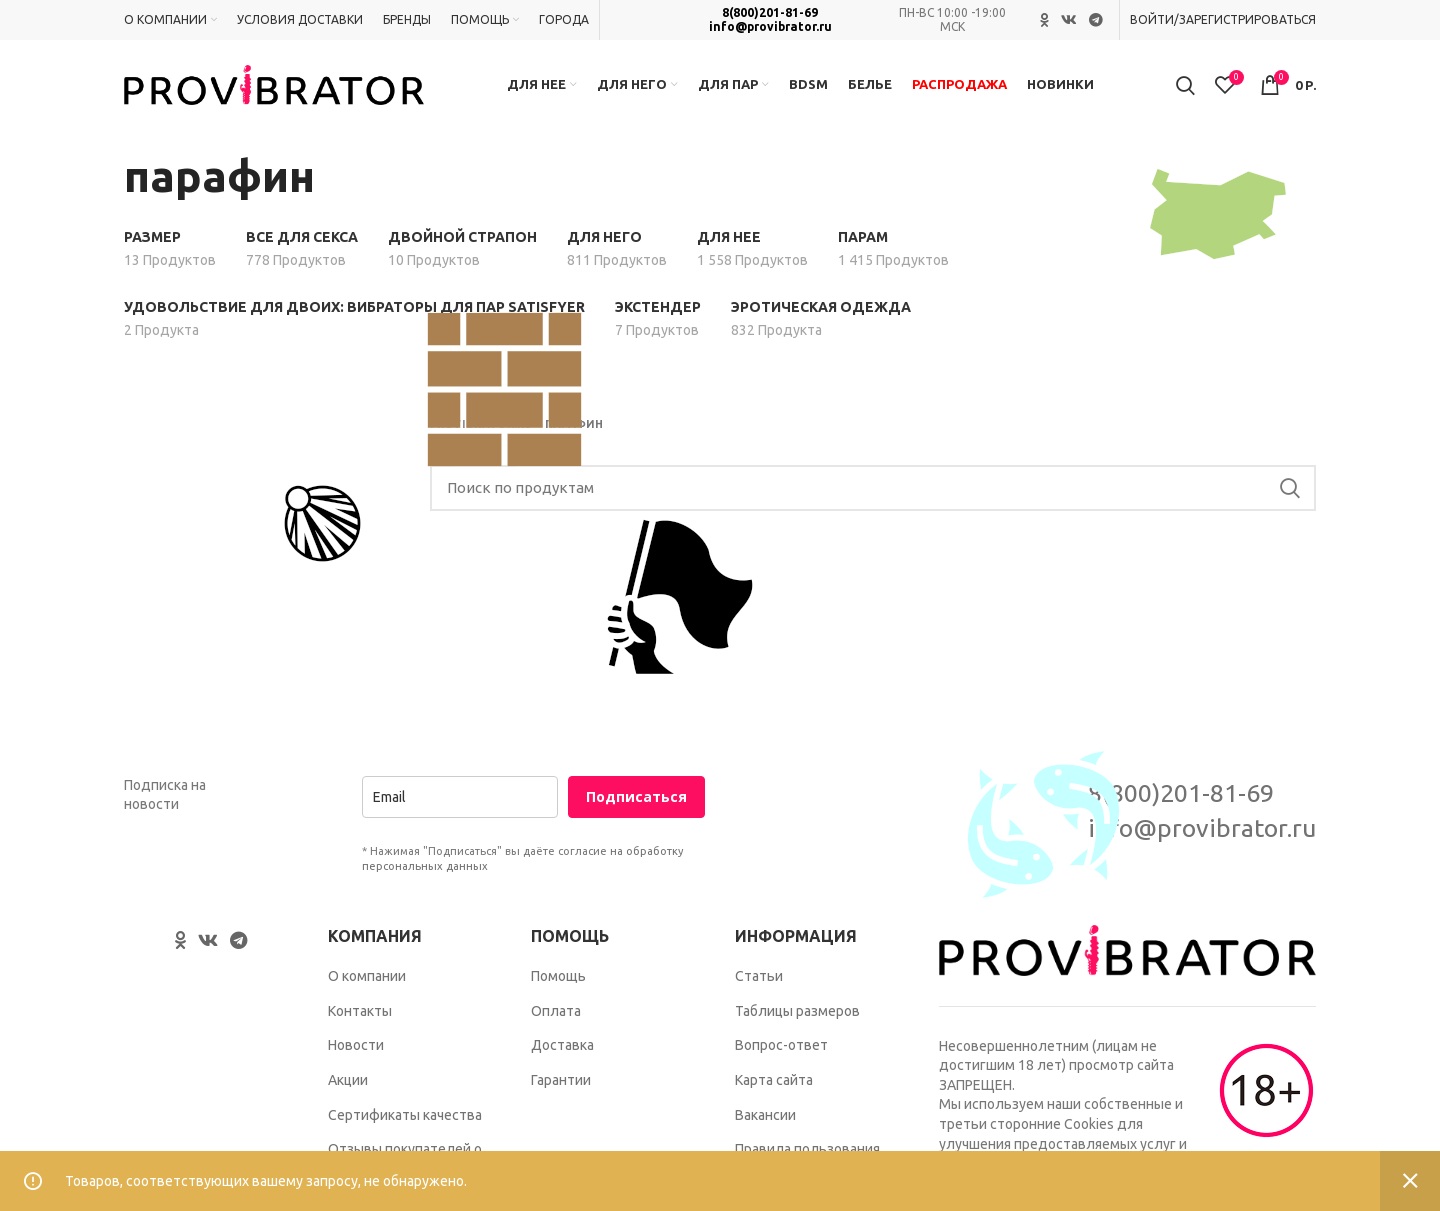  What do you see at coordinates (1043, 824) in the screenshot?
I see `indicates a cycling or refresh process in a fishing game` at bounding box center [1043, 824].